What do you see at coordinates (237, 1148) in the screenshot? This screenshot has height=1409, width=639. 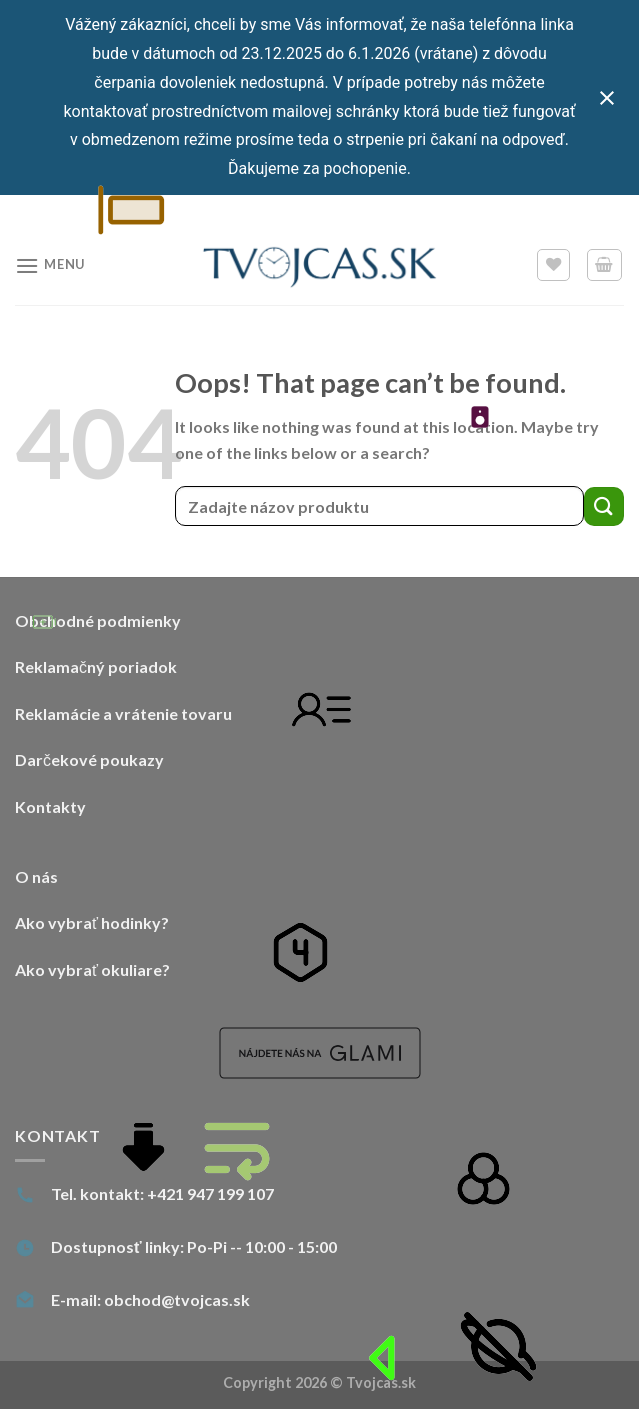 I see `toggle text wrapping in a document or editor` at bounding box center [237, 1148].